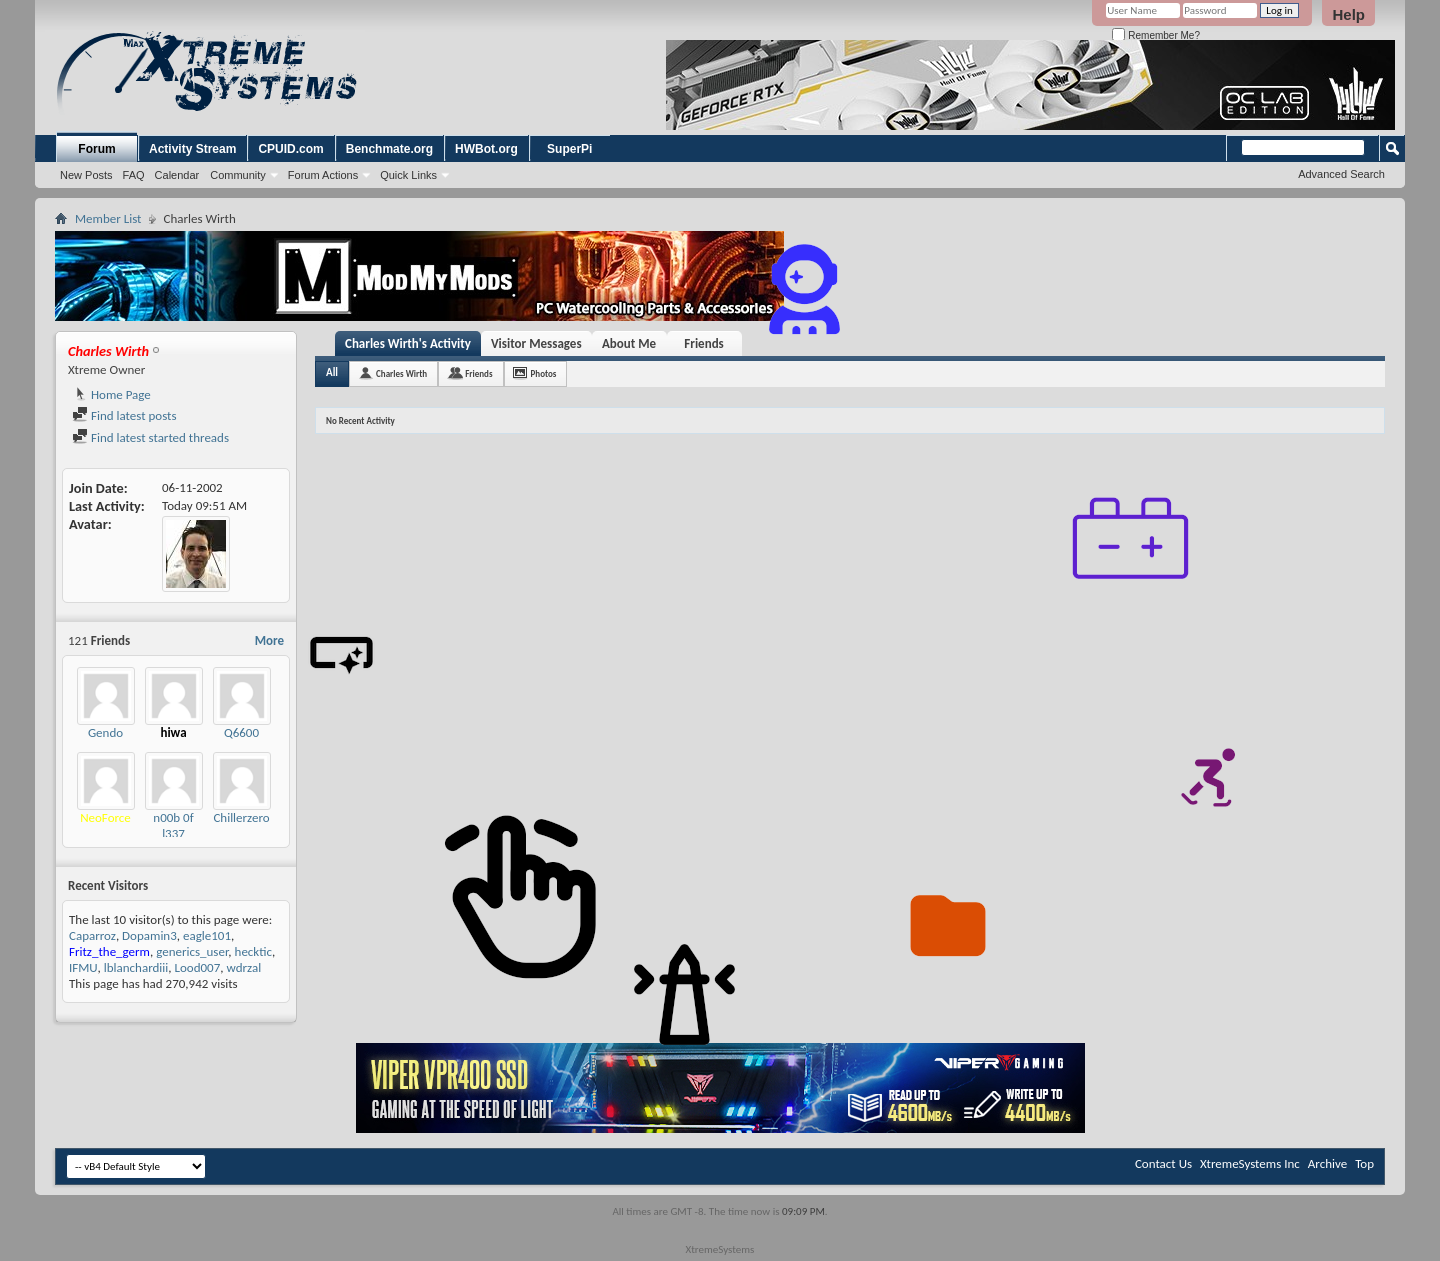 The width and height of the screenshot is (1440, 1261). Describe the element at coordinates (526, 893) in the screenshot. I see `drag to move or reposition an element` at that location.